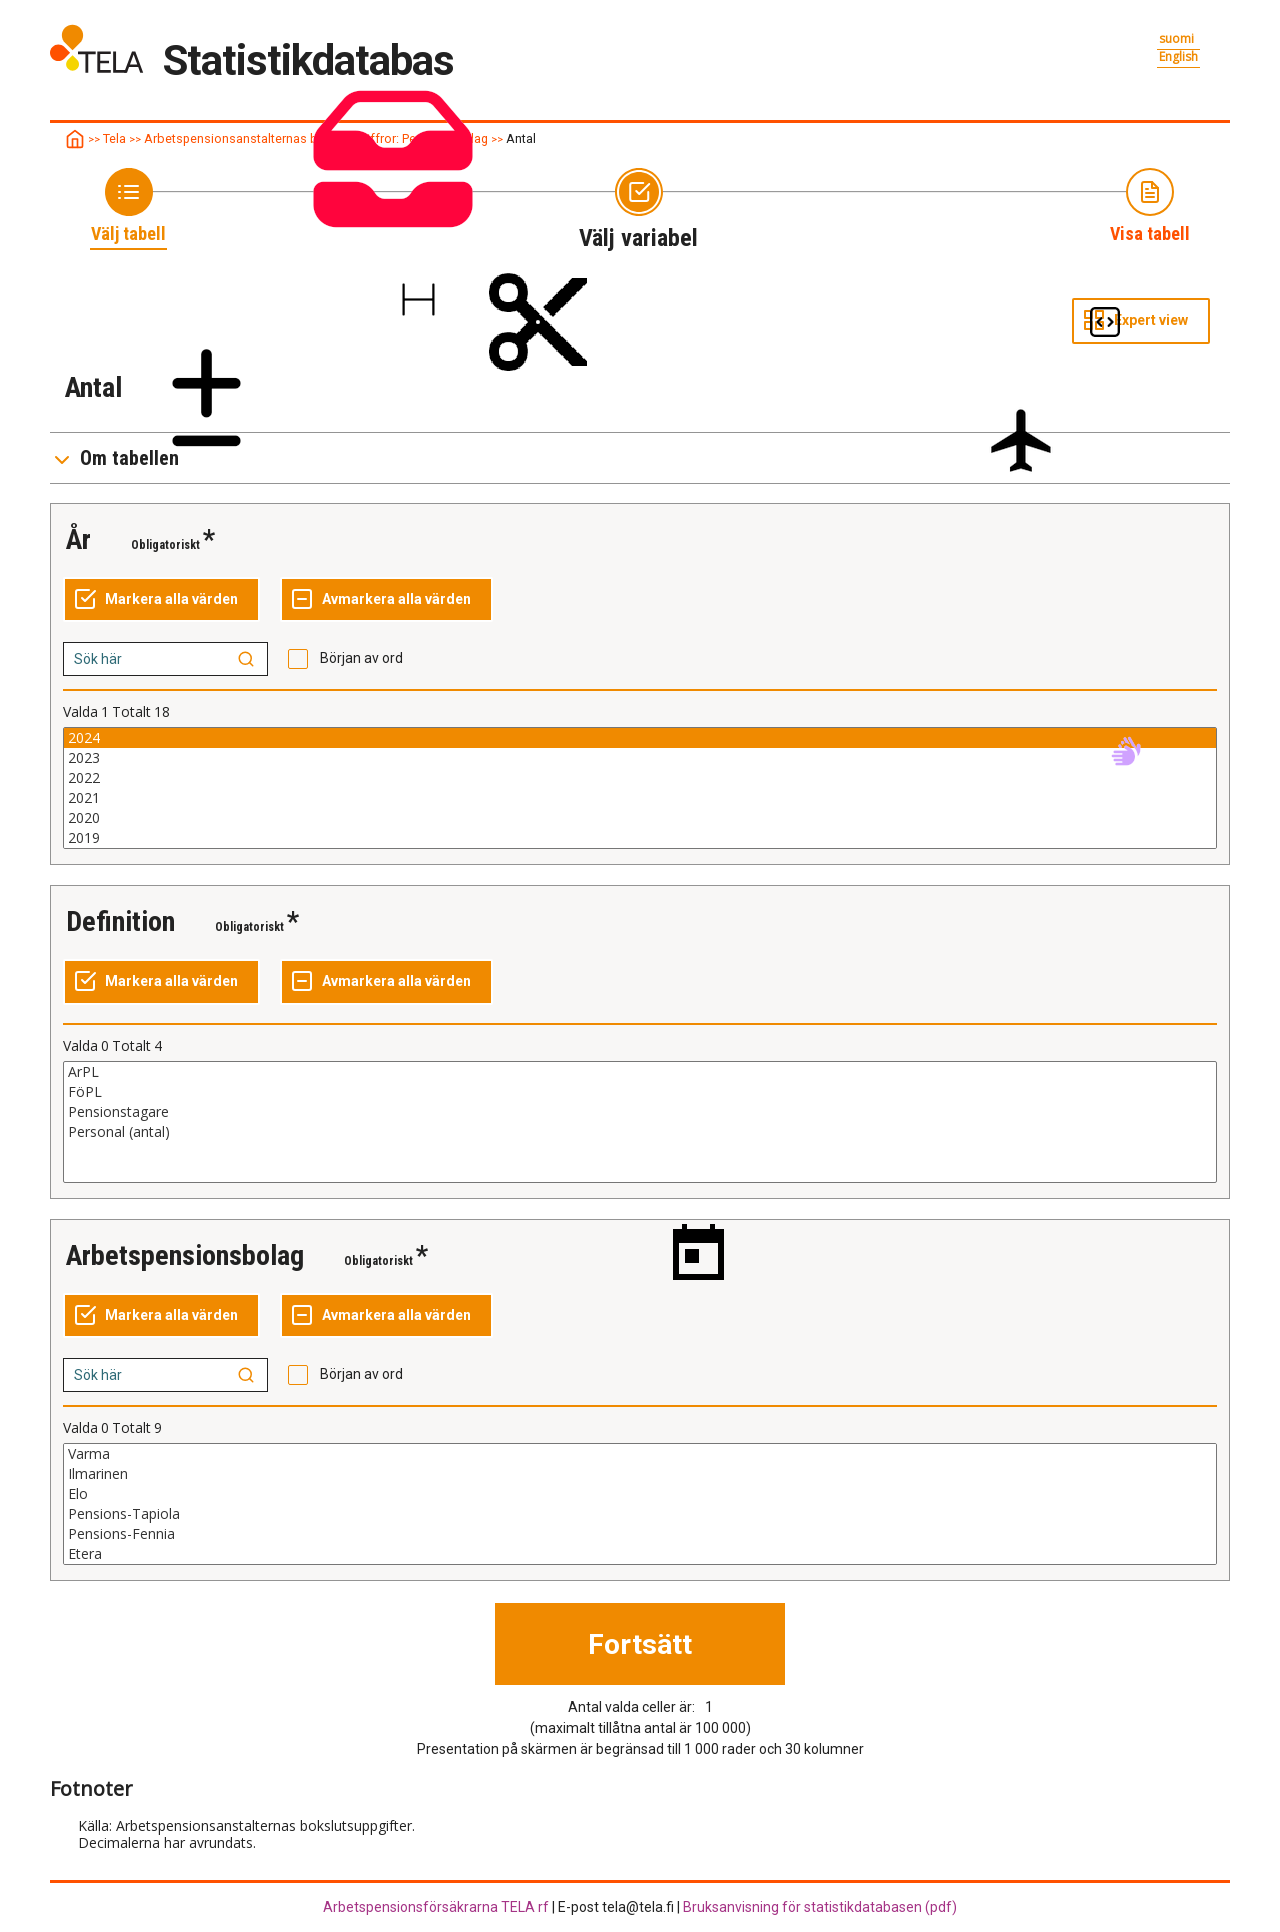 The image size is (1280, 1932). Describe the element at coordinates (1126, 751) in the screenshot. I see `access sign language interpretation options` at that location.